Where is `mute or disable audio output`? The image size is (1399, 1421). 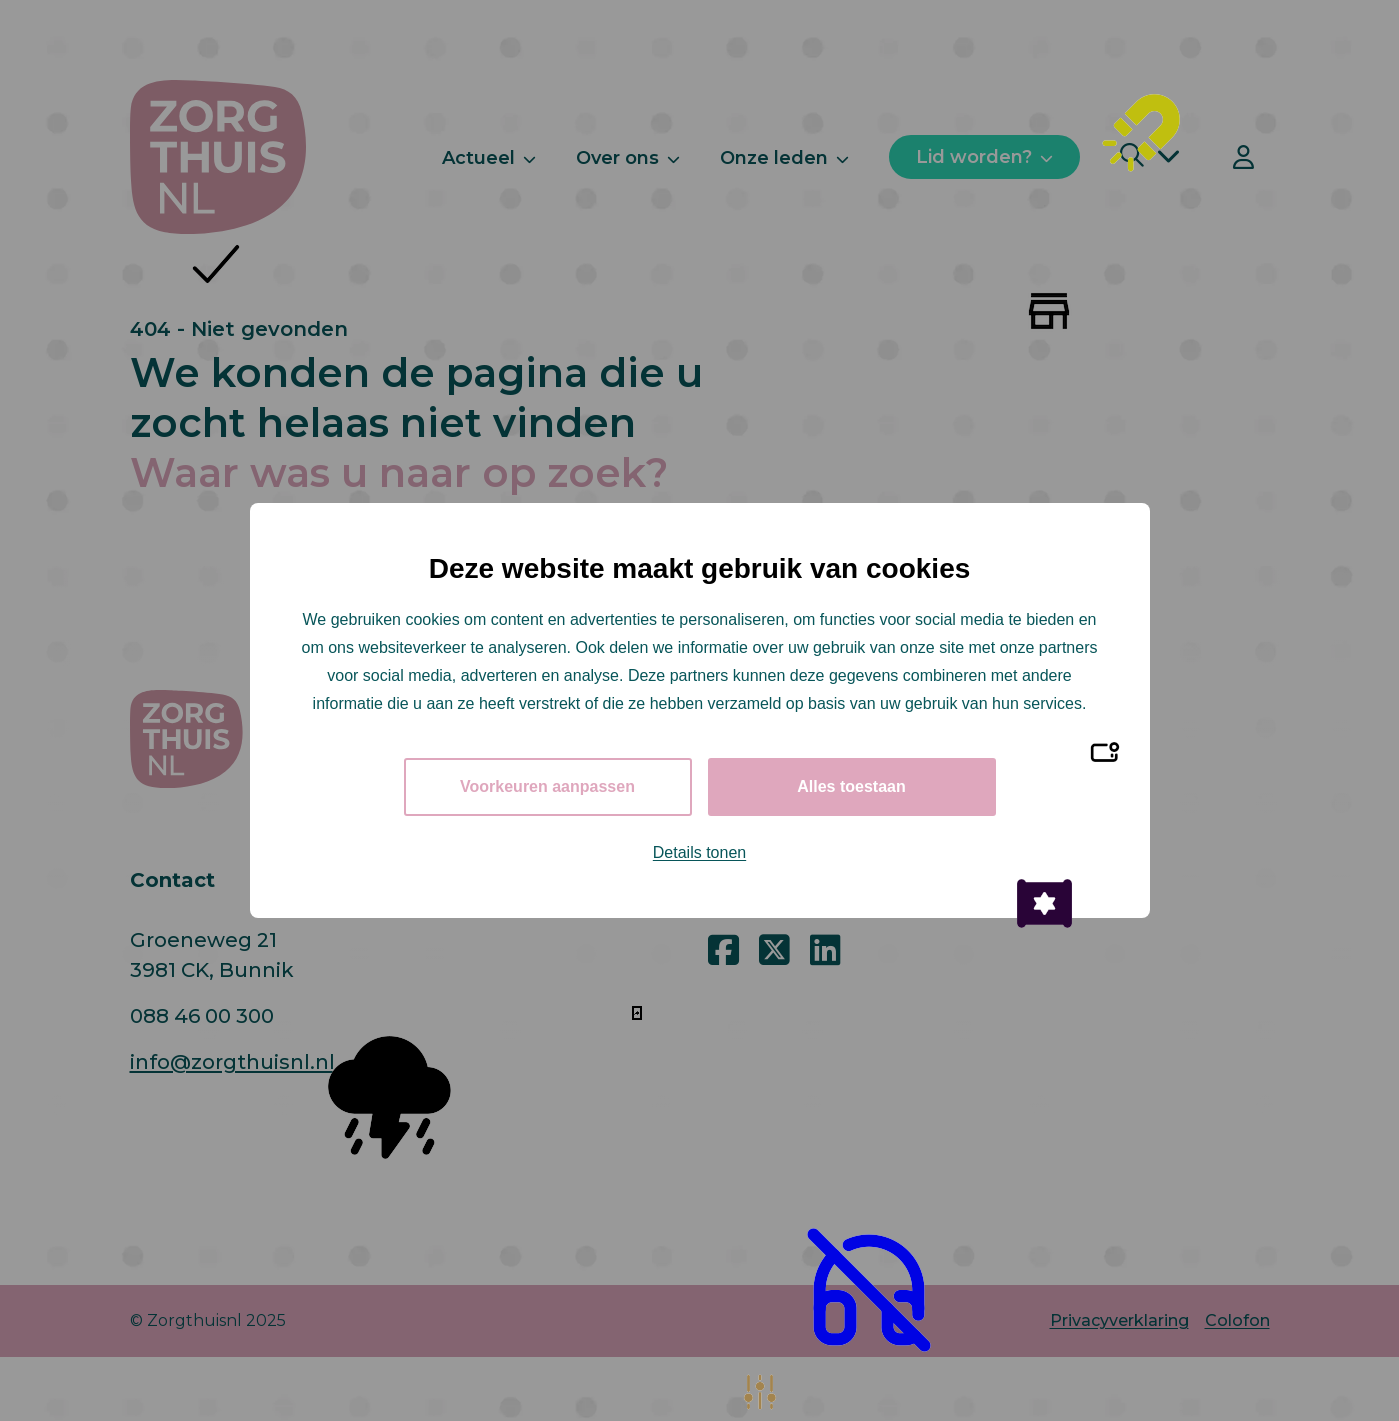 mute or disable audio output is located at coordinates (869, 1290).